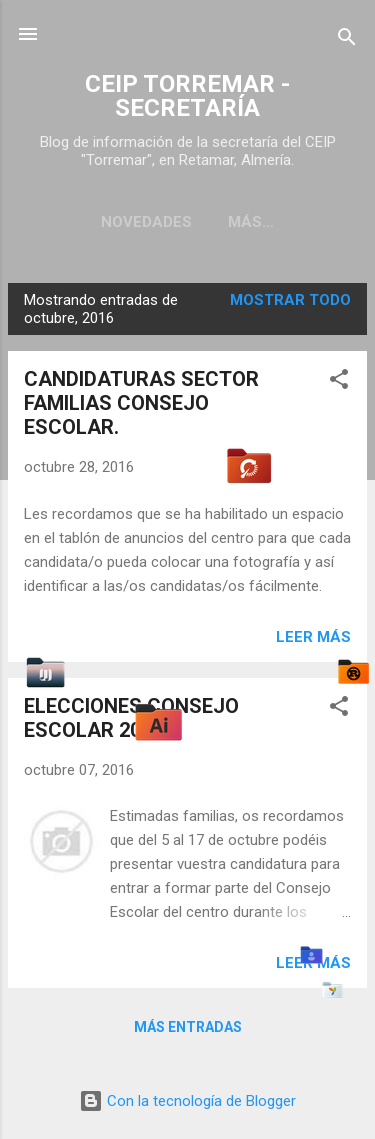 This screenshot has width=375, height=1139. I want to click on open amd storemi application folder, so click(249, 467).